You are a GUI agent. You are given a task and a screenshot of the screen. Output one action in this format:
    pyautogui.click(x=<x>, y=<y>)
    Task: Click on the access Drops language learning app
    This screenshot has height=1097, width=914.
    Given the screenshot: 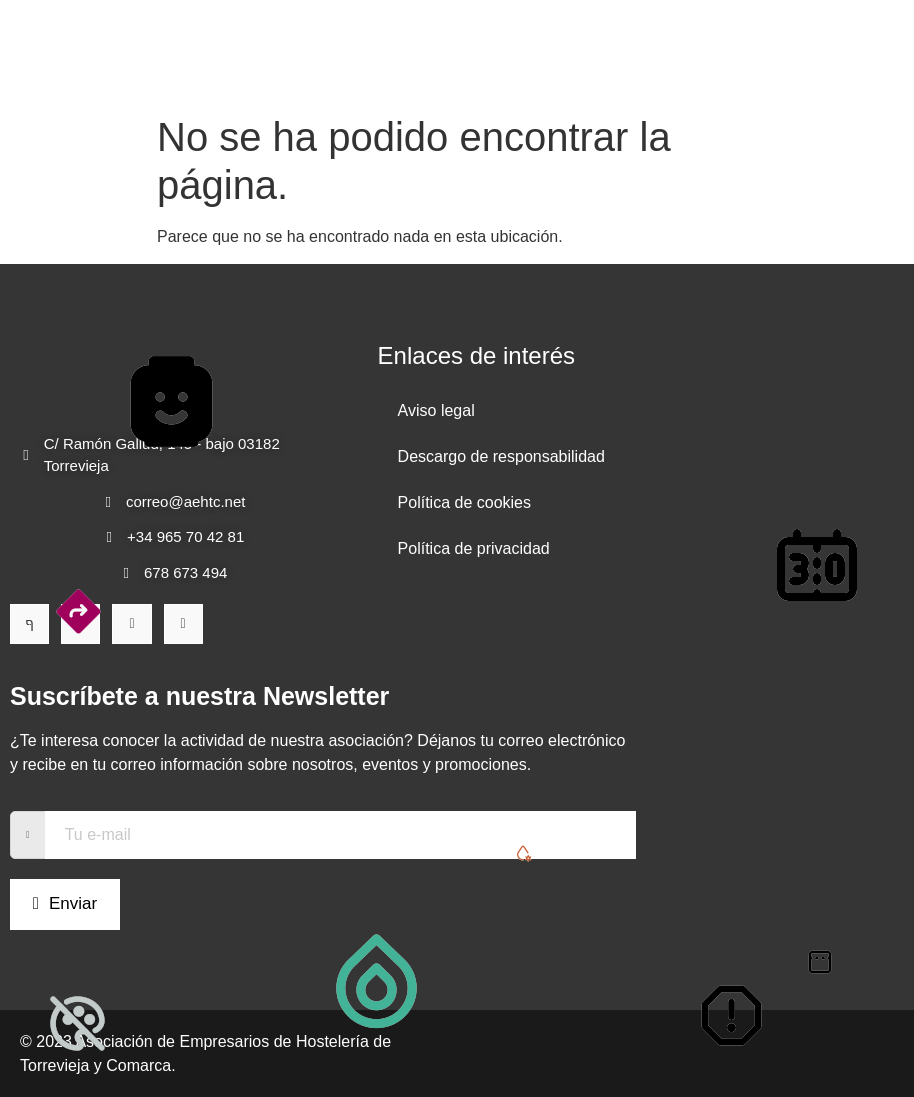 What is the action you would take?
    pyautogui.click(x=376, y=983)
    